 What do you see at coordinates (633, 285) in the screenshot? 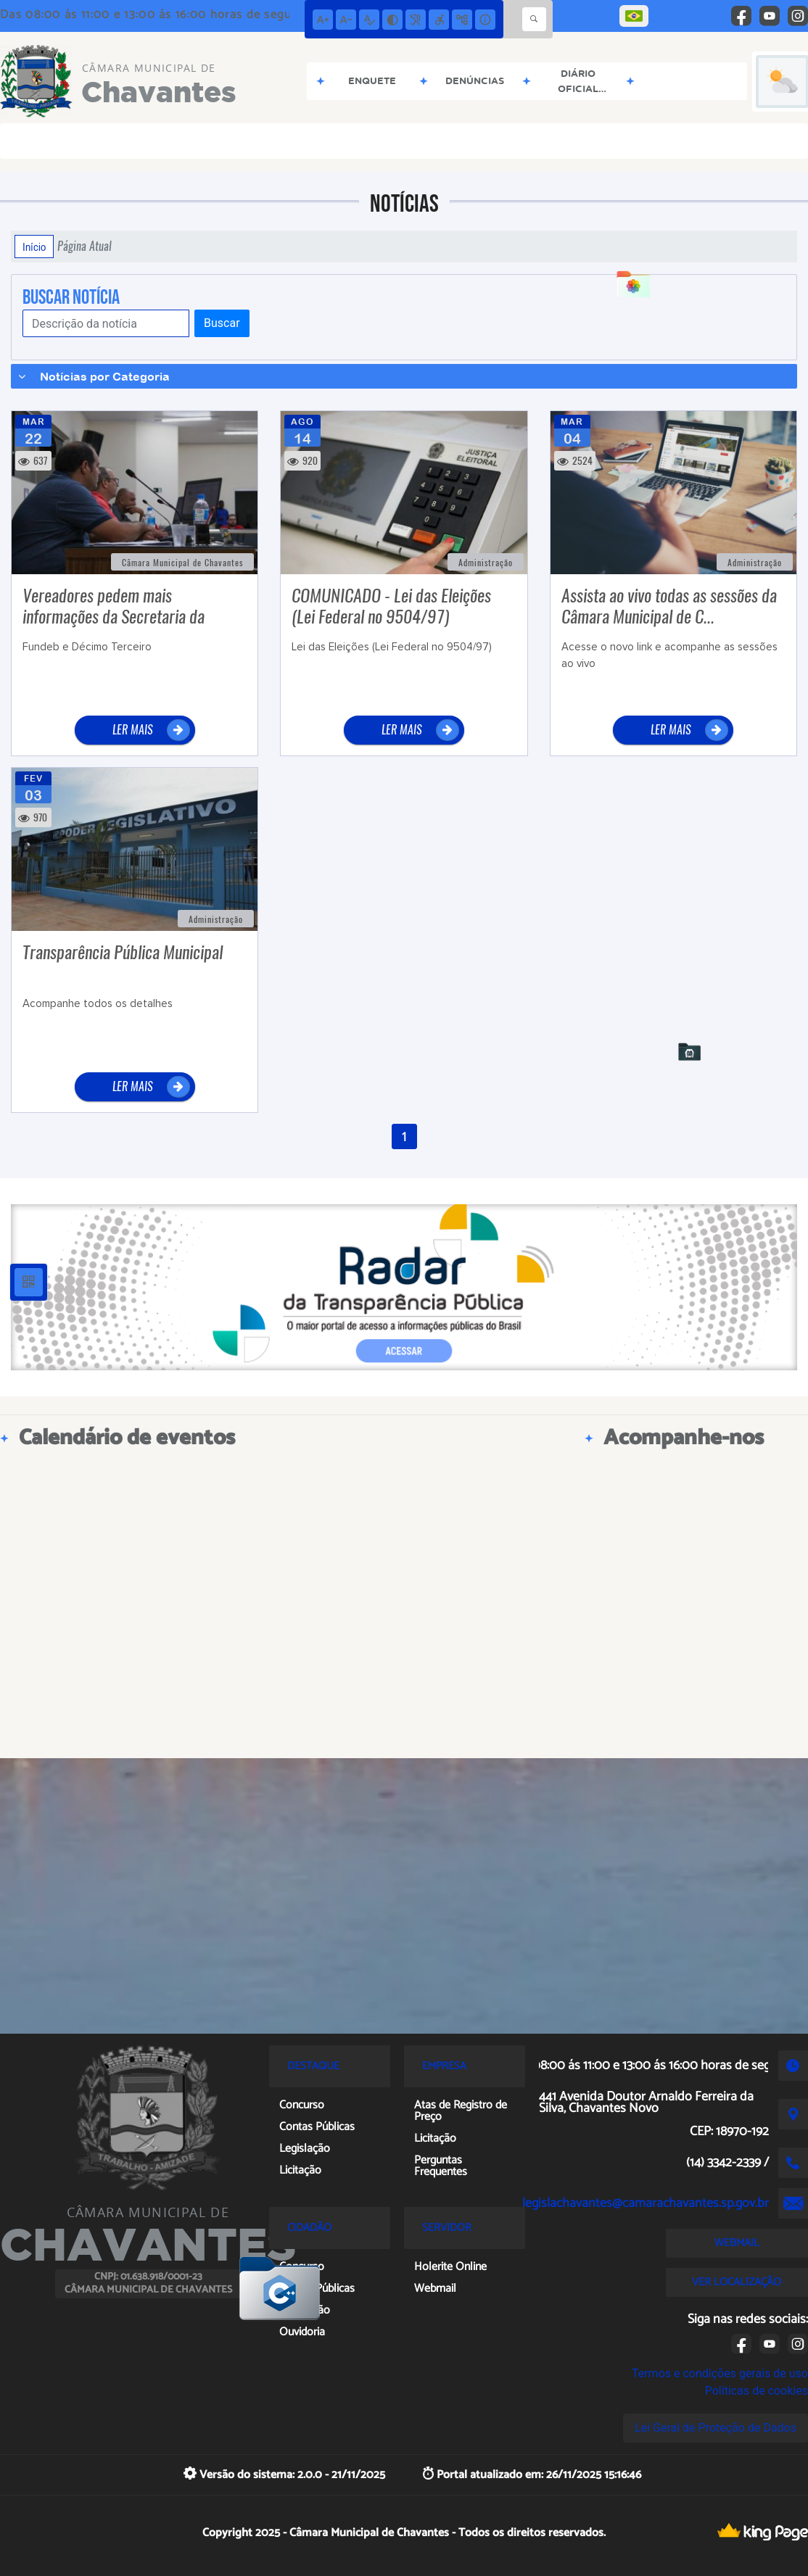
I see `open icloud photos folder` at bounding box center [633, 285].